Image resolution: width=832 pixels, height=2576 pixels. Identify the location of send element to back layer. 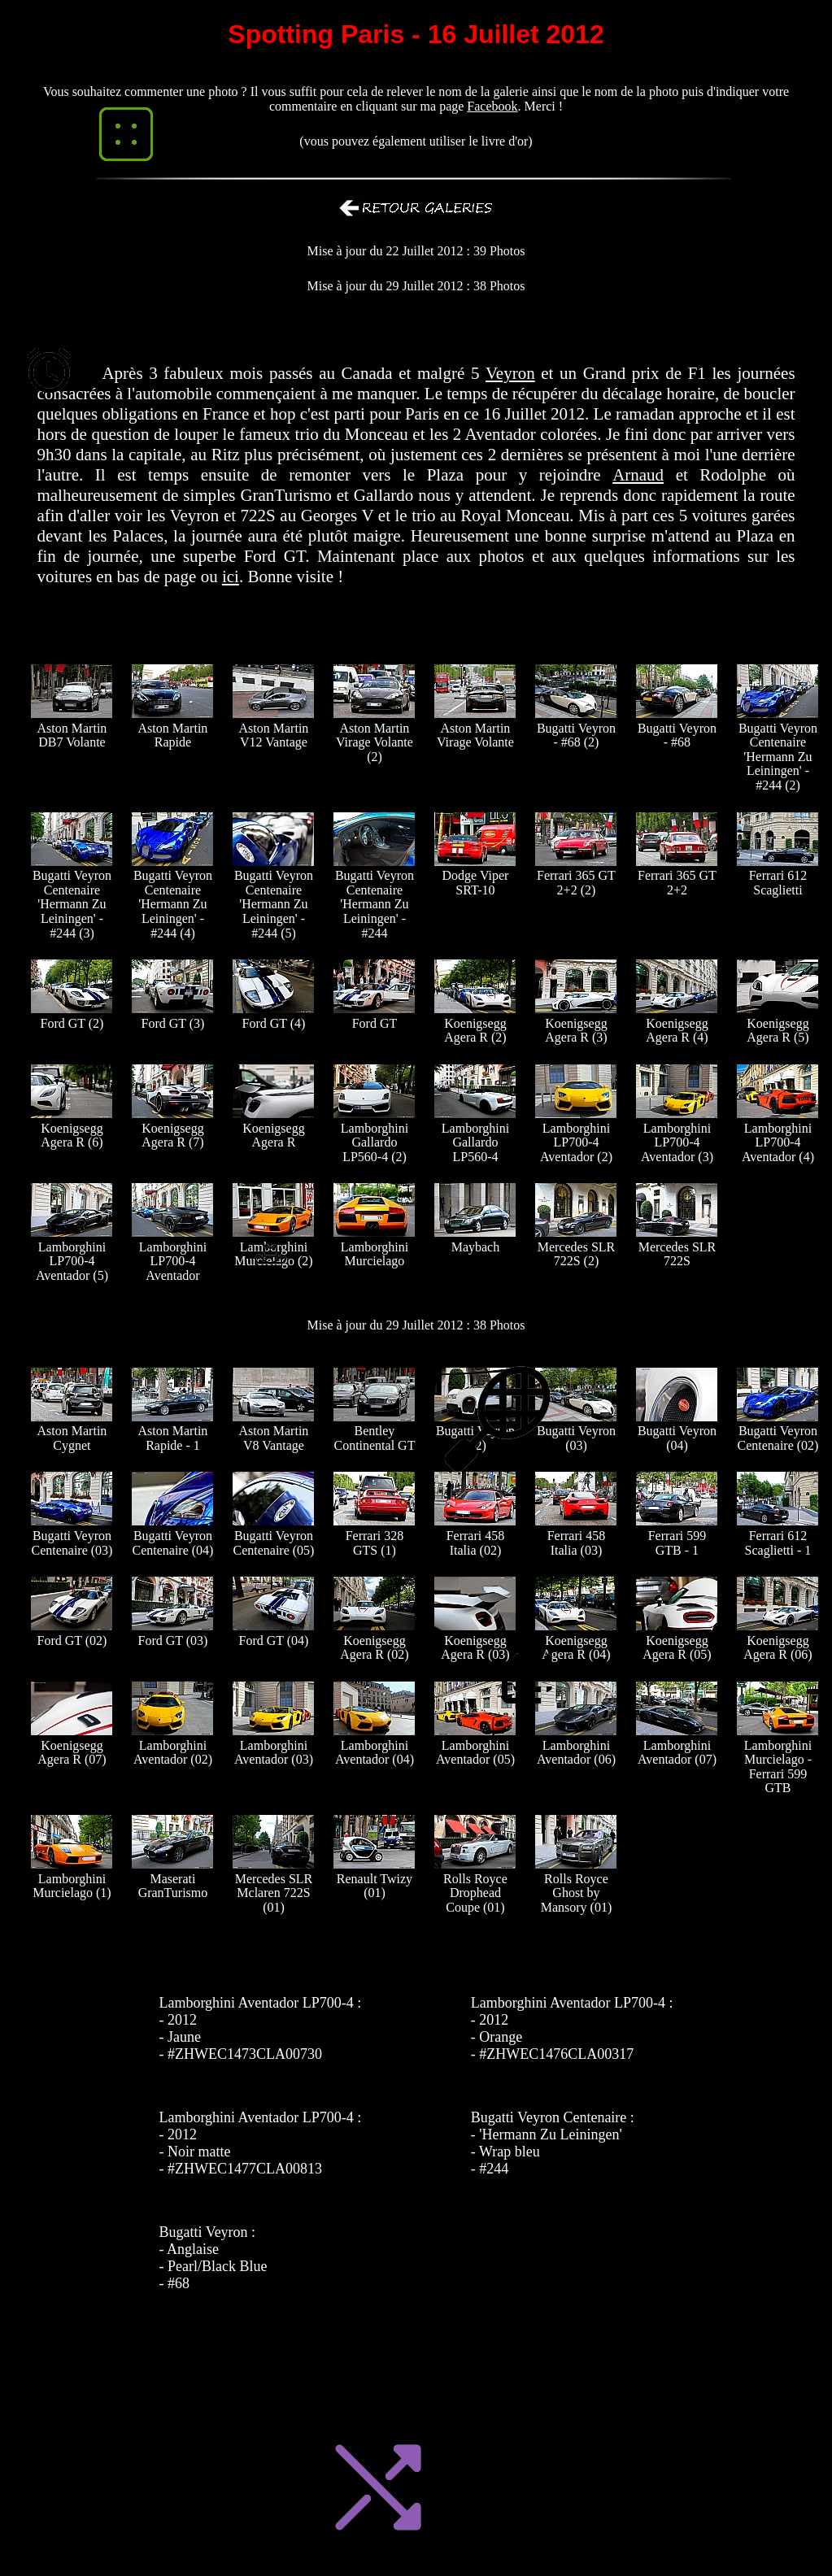
(527, 1678).